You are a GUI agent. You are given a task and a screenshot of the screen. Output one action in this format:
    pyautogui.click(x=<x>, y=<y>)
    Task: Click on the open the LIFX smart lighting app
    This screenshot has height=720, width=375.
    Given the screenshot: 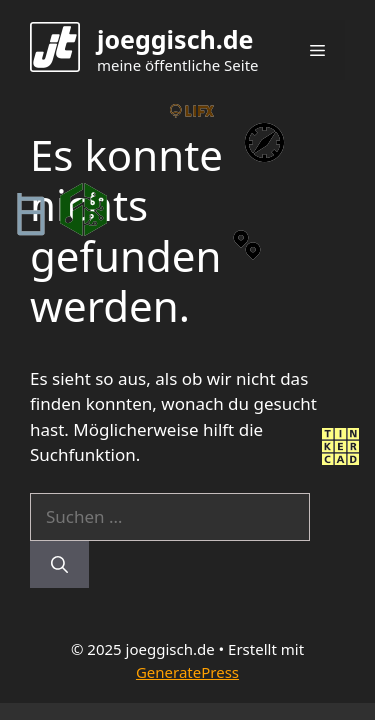 What is the action you would take?
    pyautogui.click(x=192, y=111)
    